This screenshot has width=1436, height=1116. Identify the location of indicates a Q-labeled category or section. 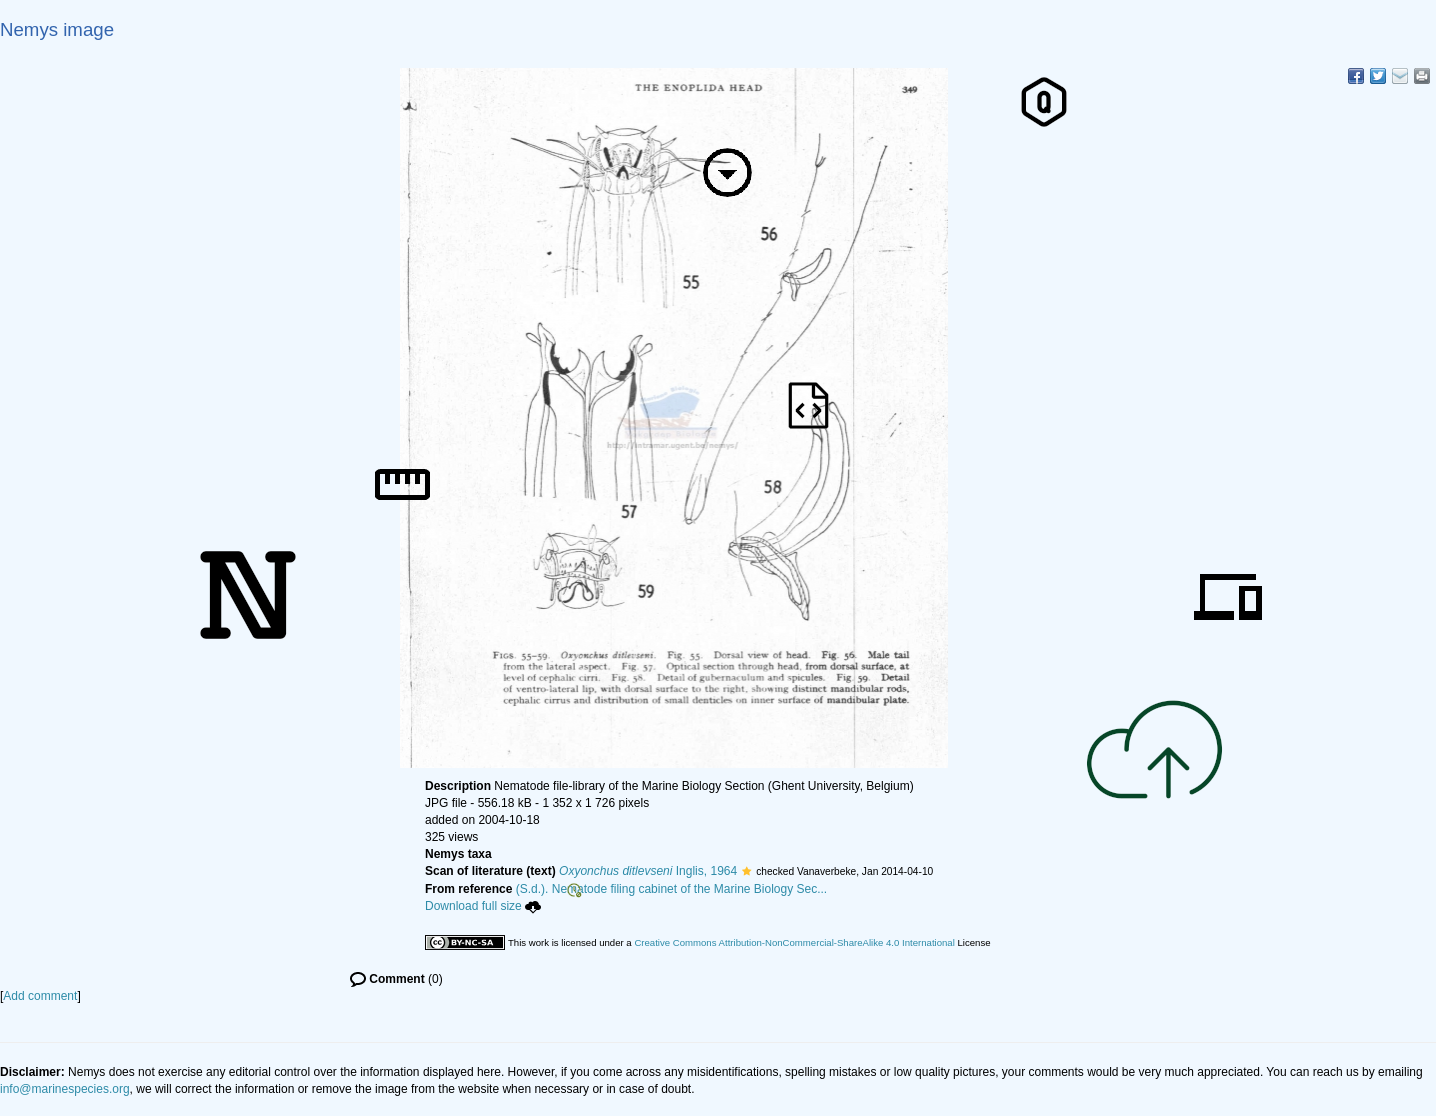
(1044, 102).